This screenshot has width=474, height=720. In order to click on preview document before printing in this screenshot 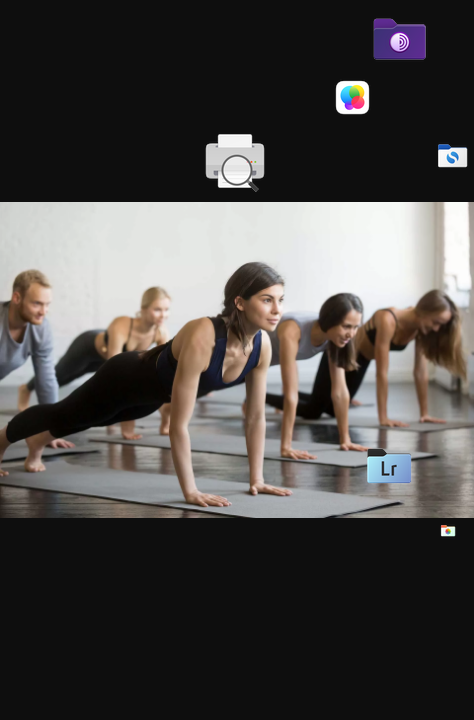, I will do `click(235, 161)`.